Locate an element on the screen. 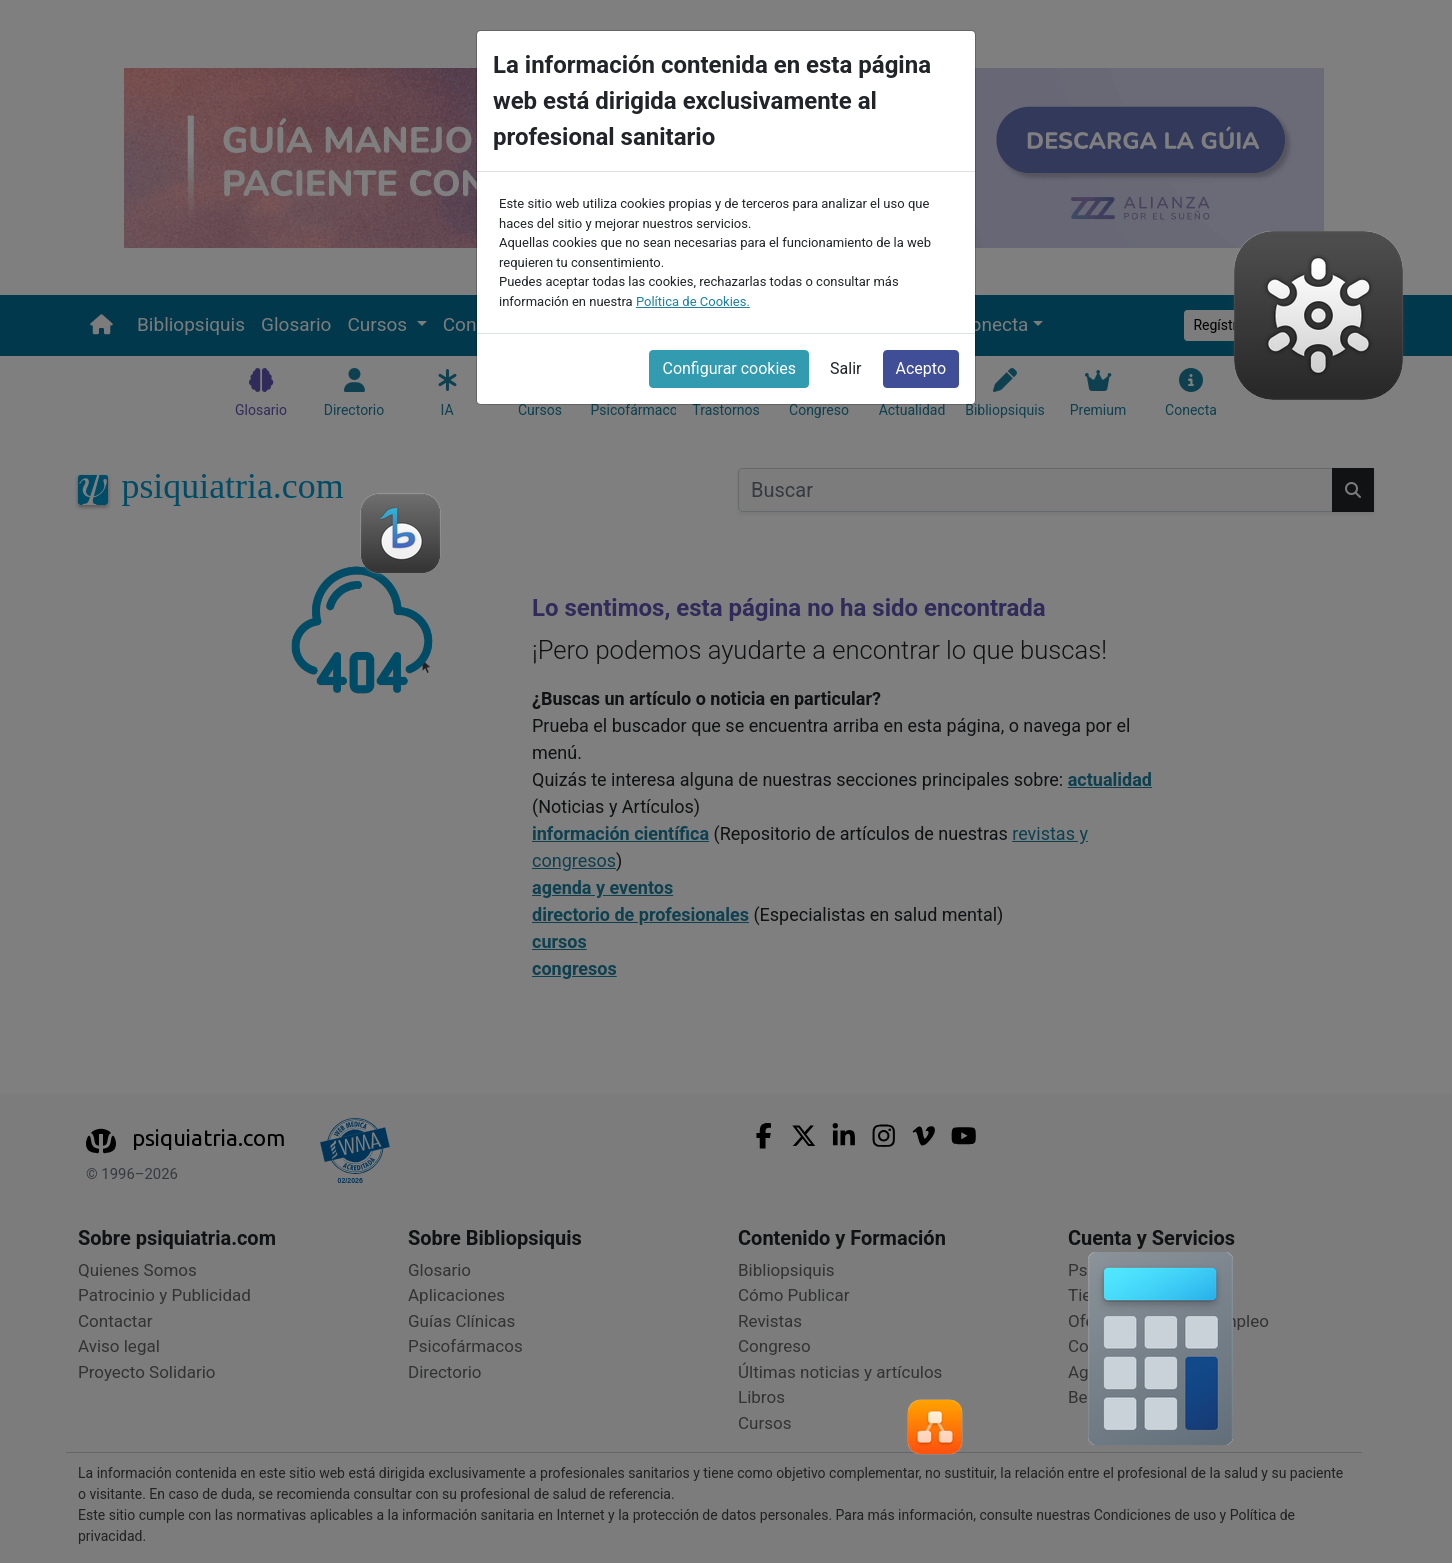 The height and width of the screenshot is (1563, 1452). open the calculator app is located at coordinates (1160, 1348).